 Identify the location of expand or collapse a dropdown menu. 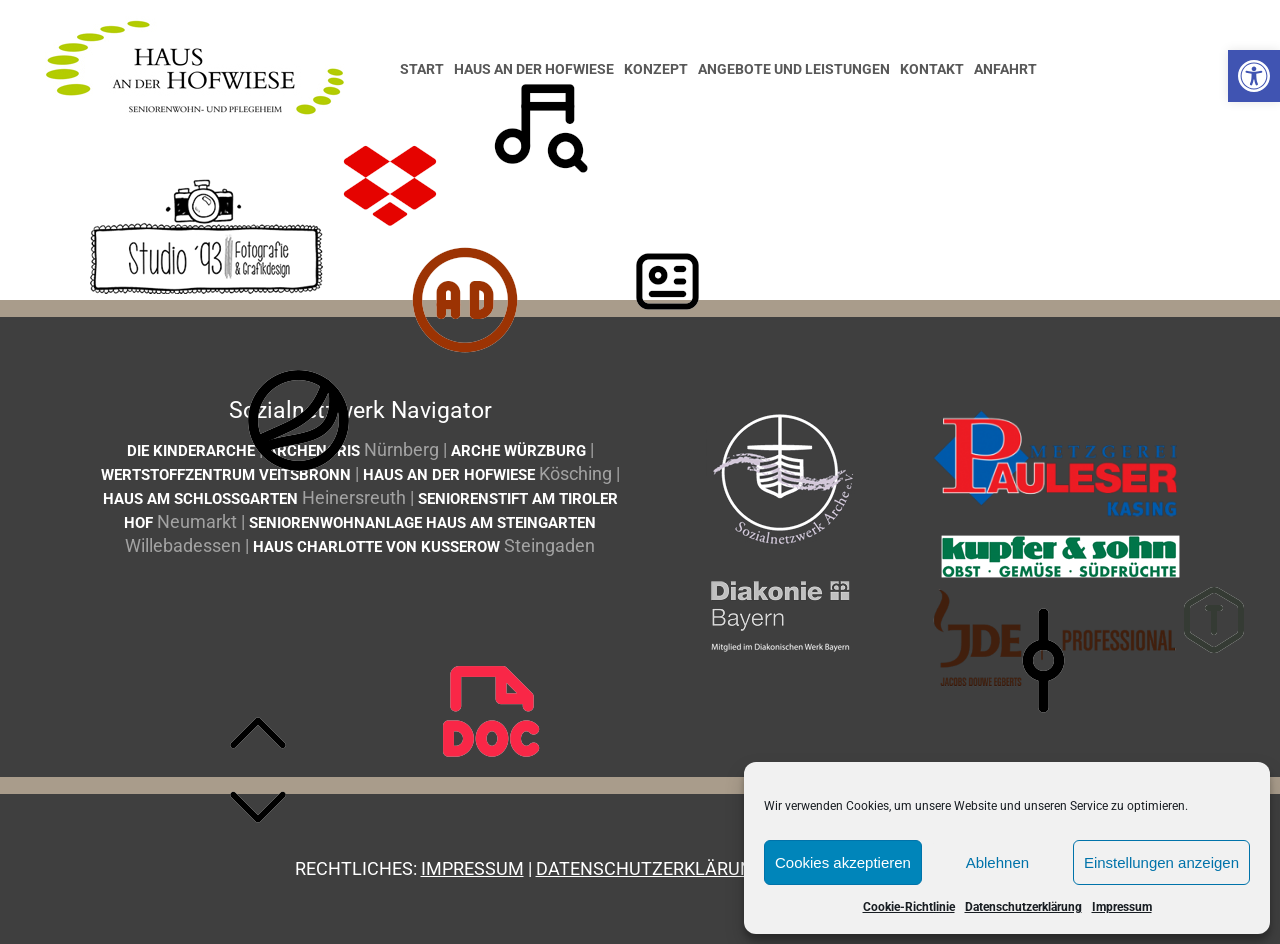
(258, 770).